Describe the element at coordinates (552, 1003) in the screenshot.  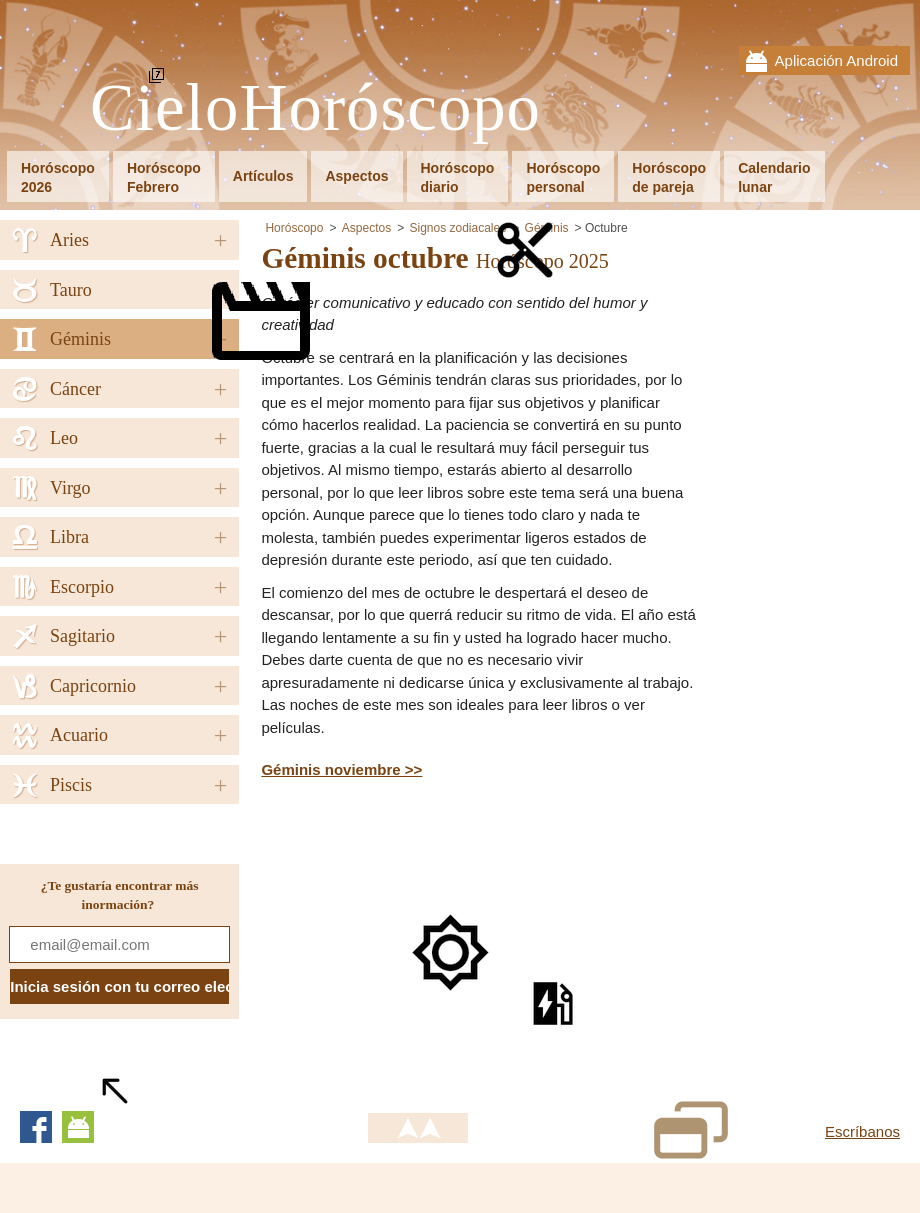
I see `find nearby electric vehicle charging stations` at that location.